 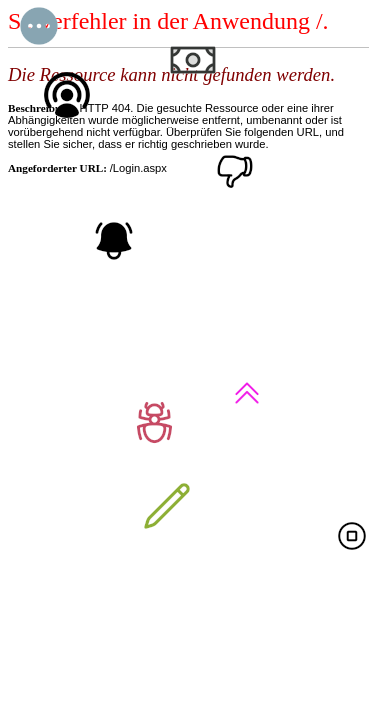 I want to click on edit content or text, so click(x=167, y=506).